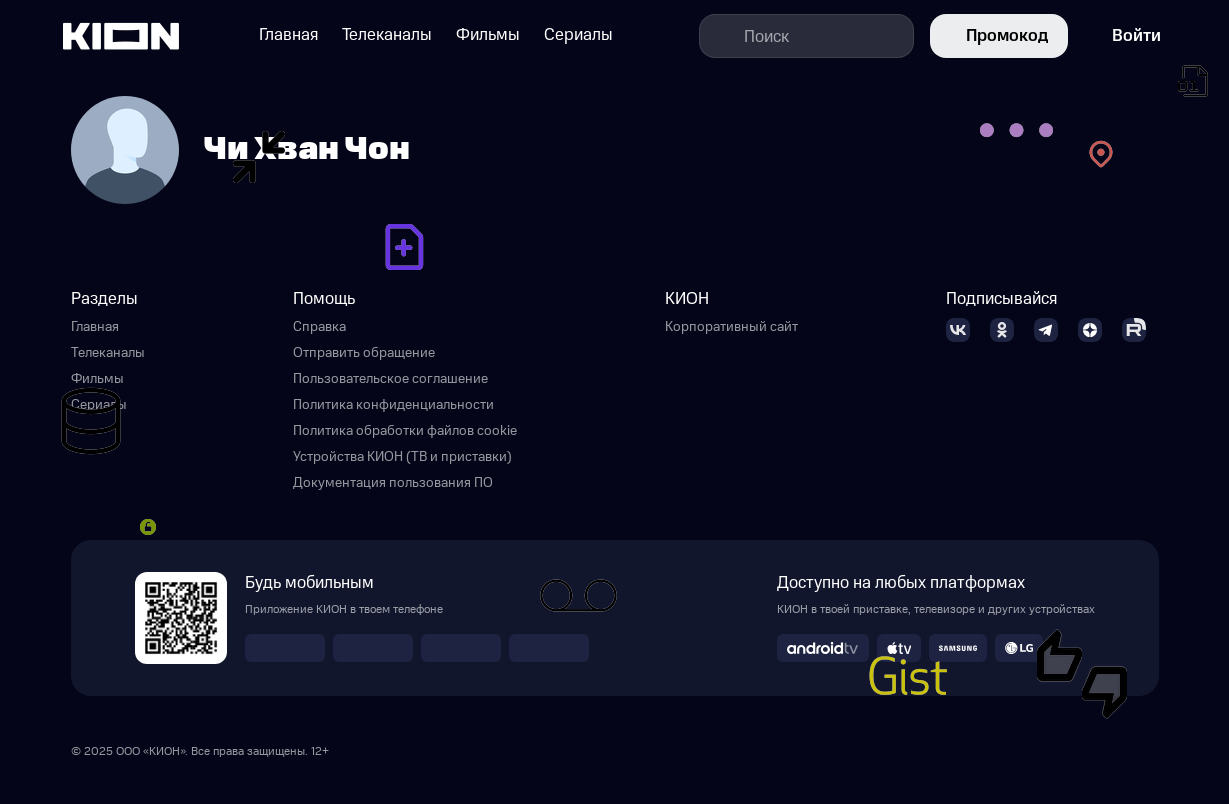 This screenshot has height=804, width=1229. Describe the element at coordinates (910, 675) in the screenshot. I see `navigate to GitHub Gist service` at that location.